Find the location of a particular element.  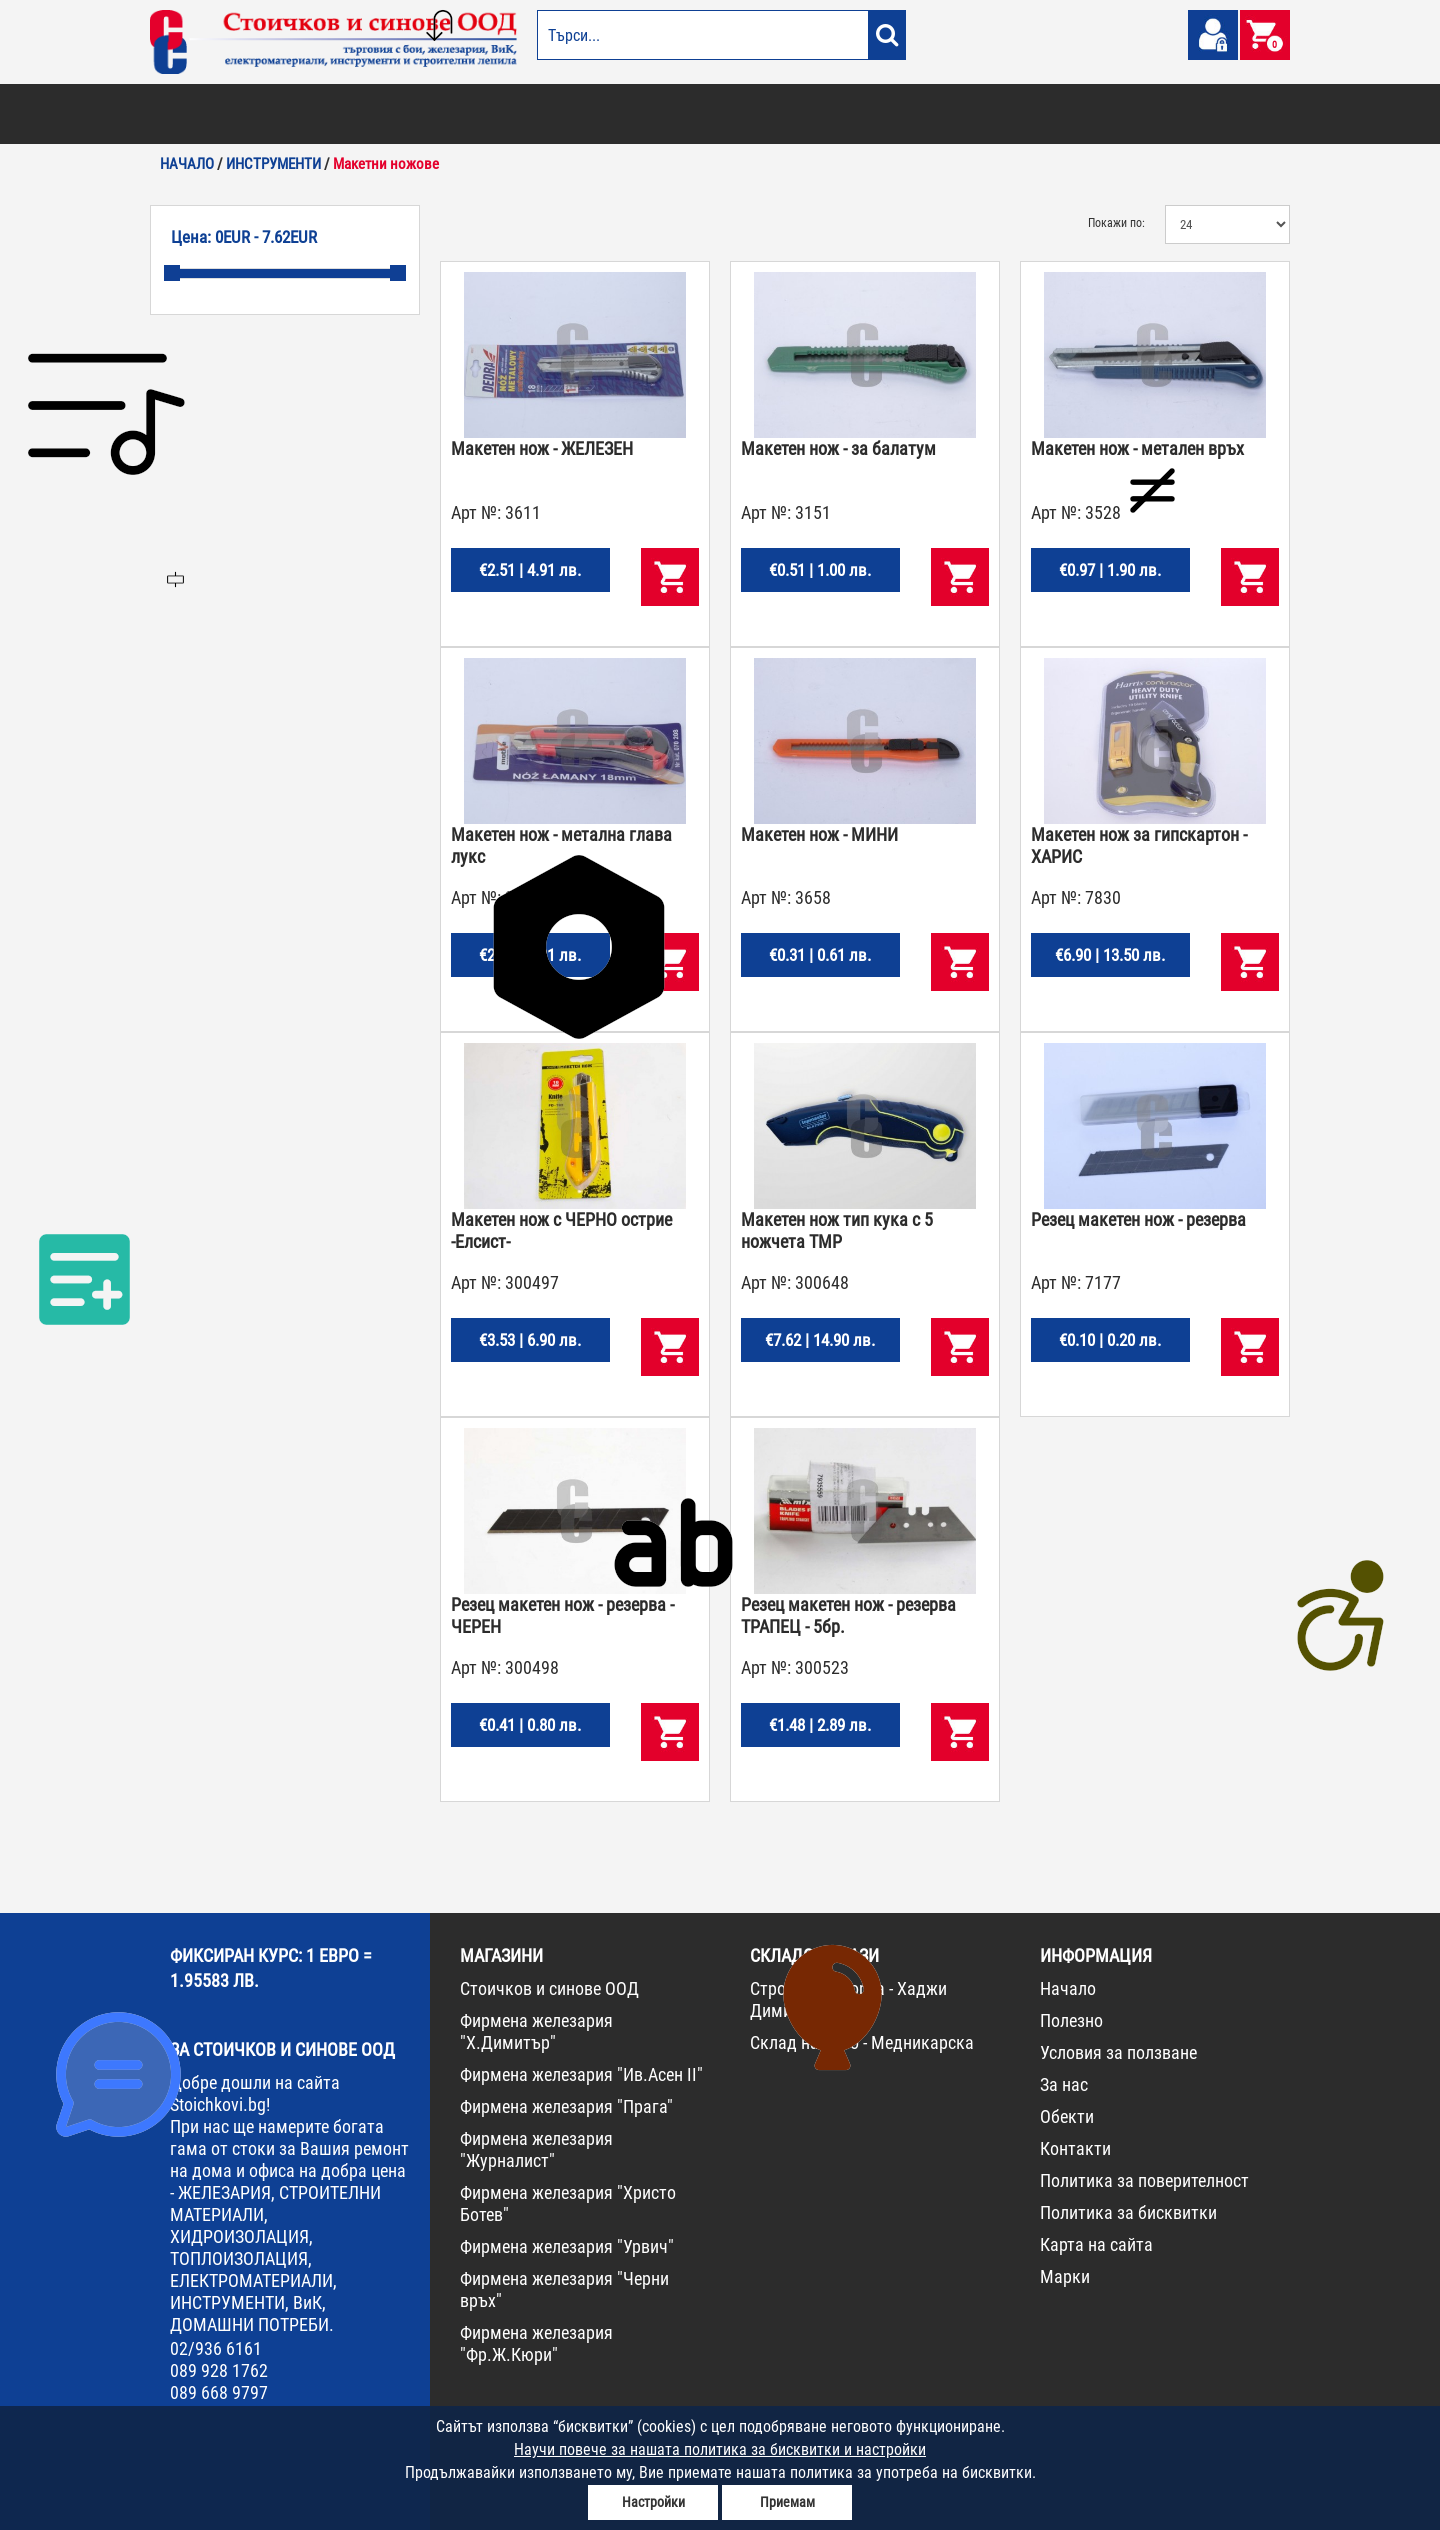

access settings or configuration options is located at coordinates (579, 947).